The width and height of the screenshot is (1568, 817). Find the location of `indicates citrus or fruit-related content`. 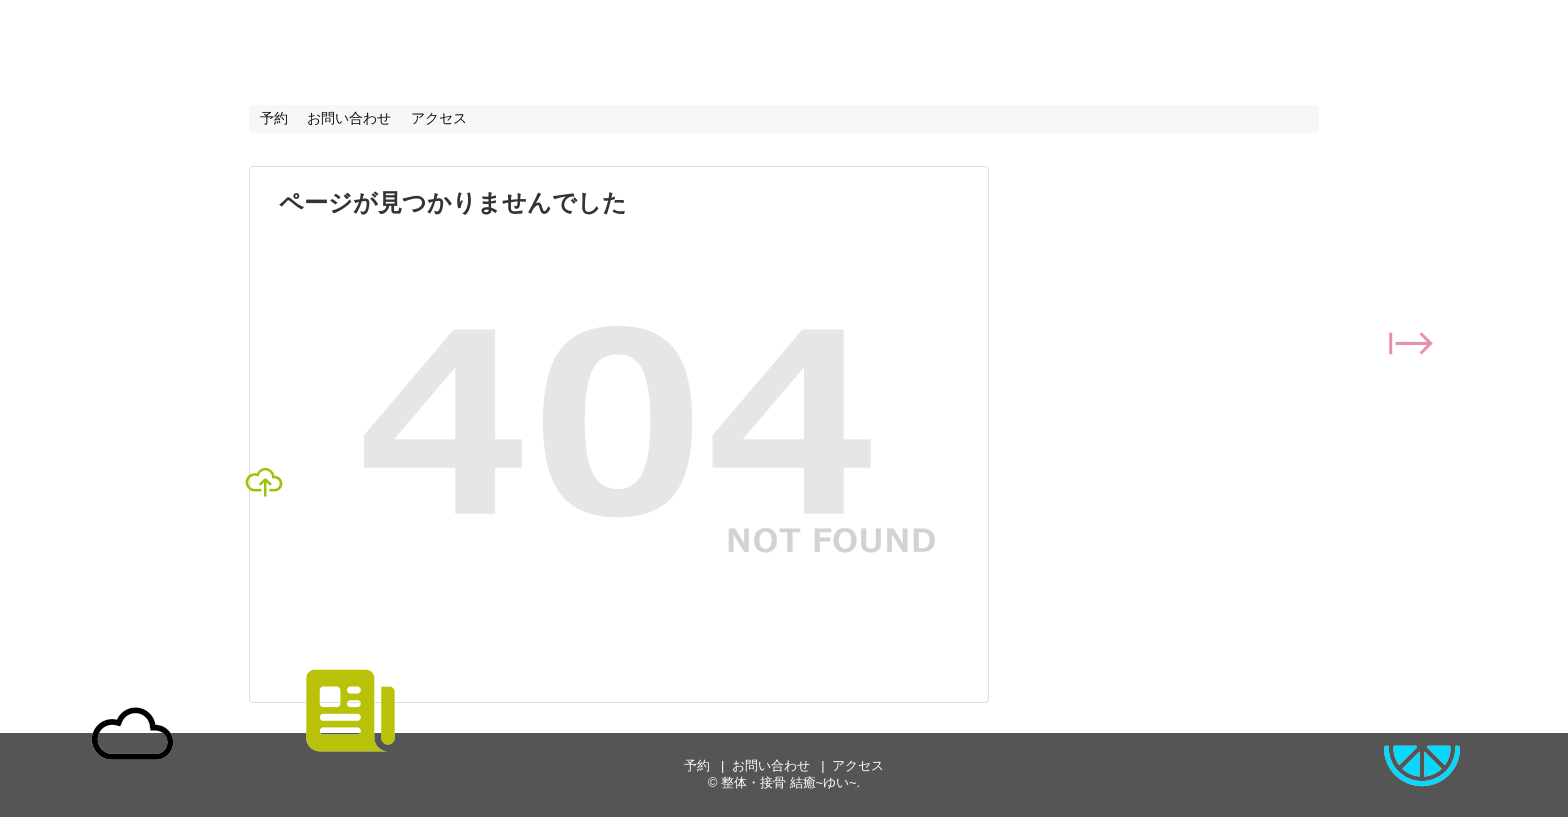

indicates citrus or fruit-related content is located at coordinates (1422, 760).